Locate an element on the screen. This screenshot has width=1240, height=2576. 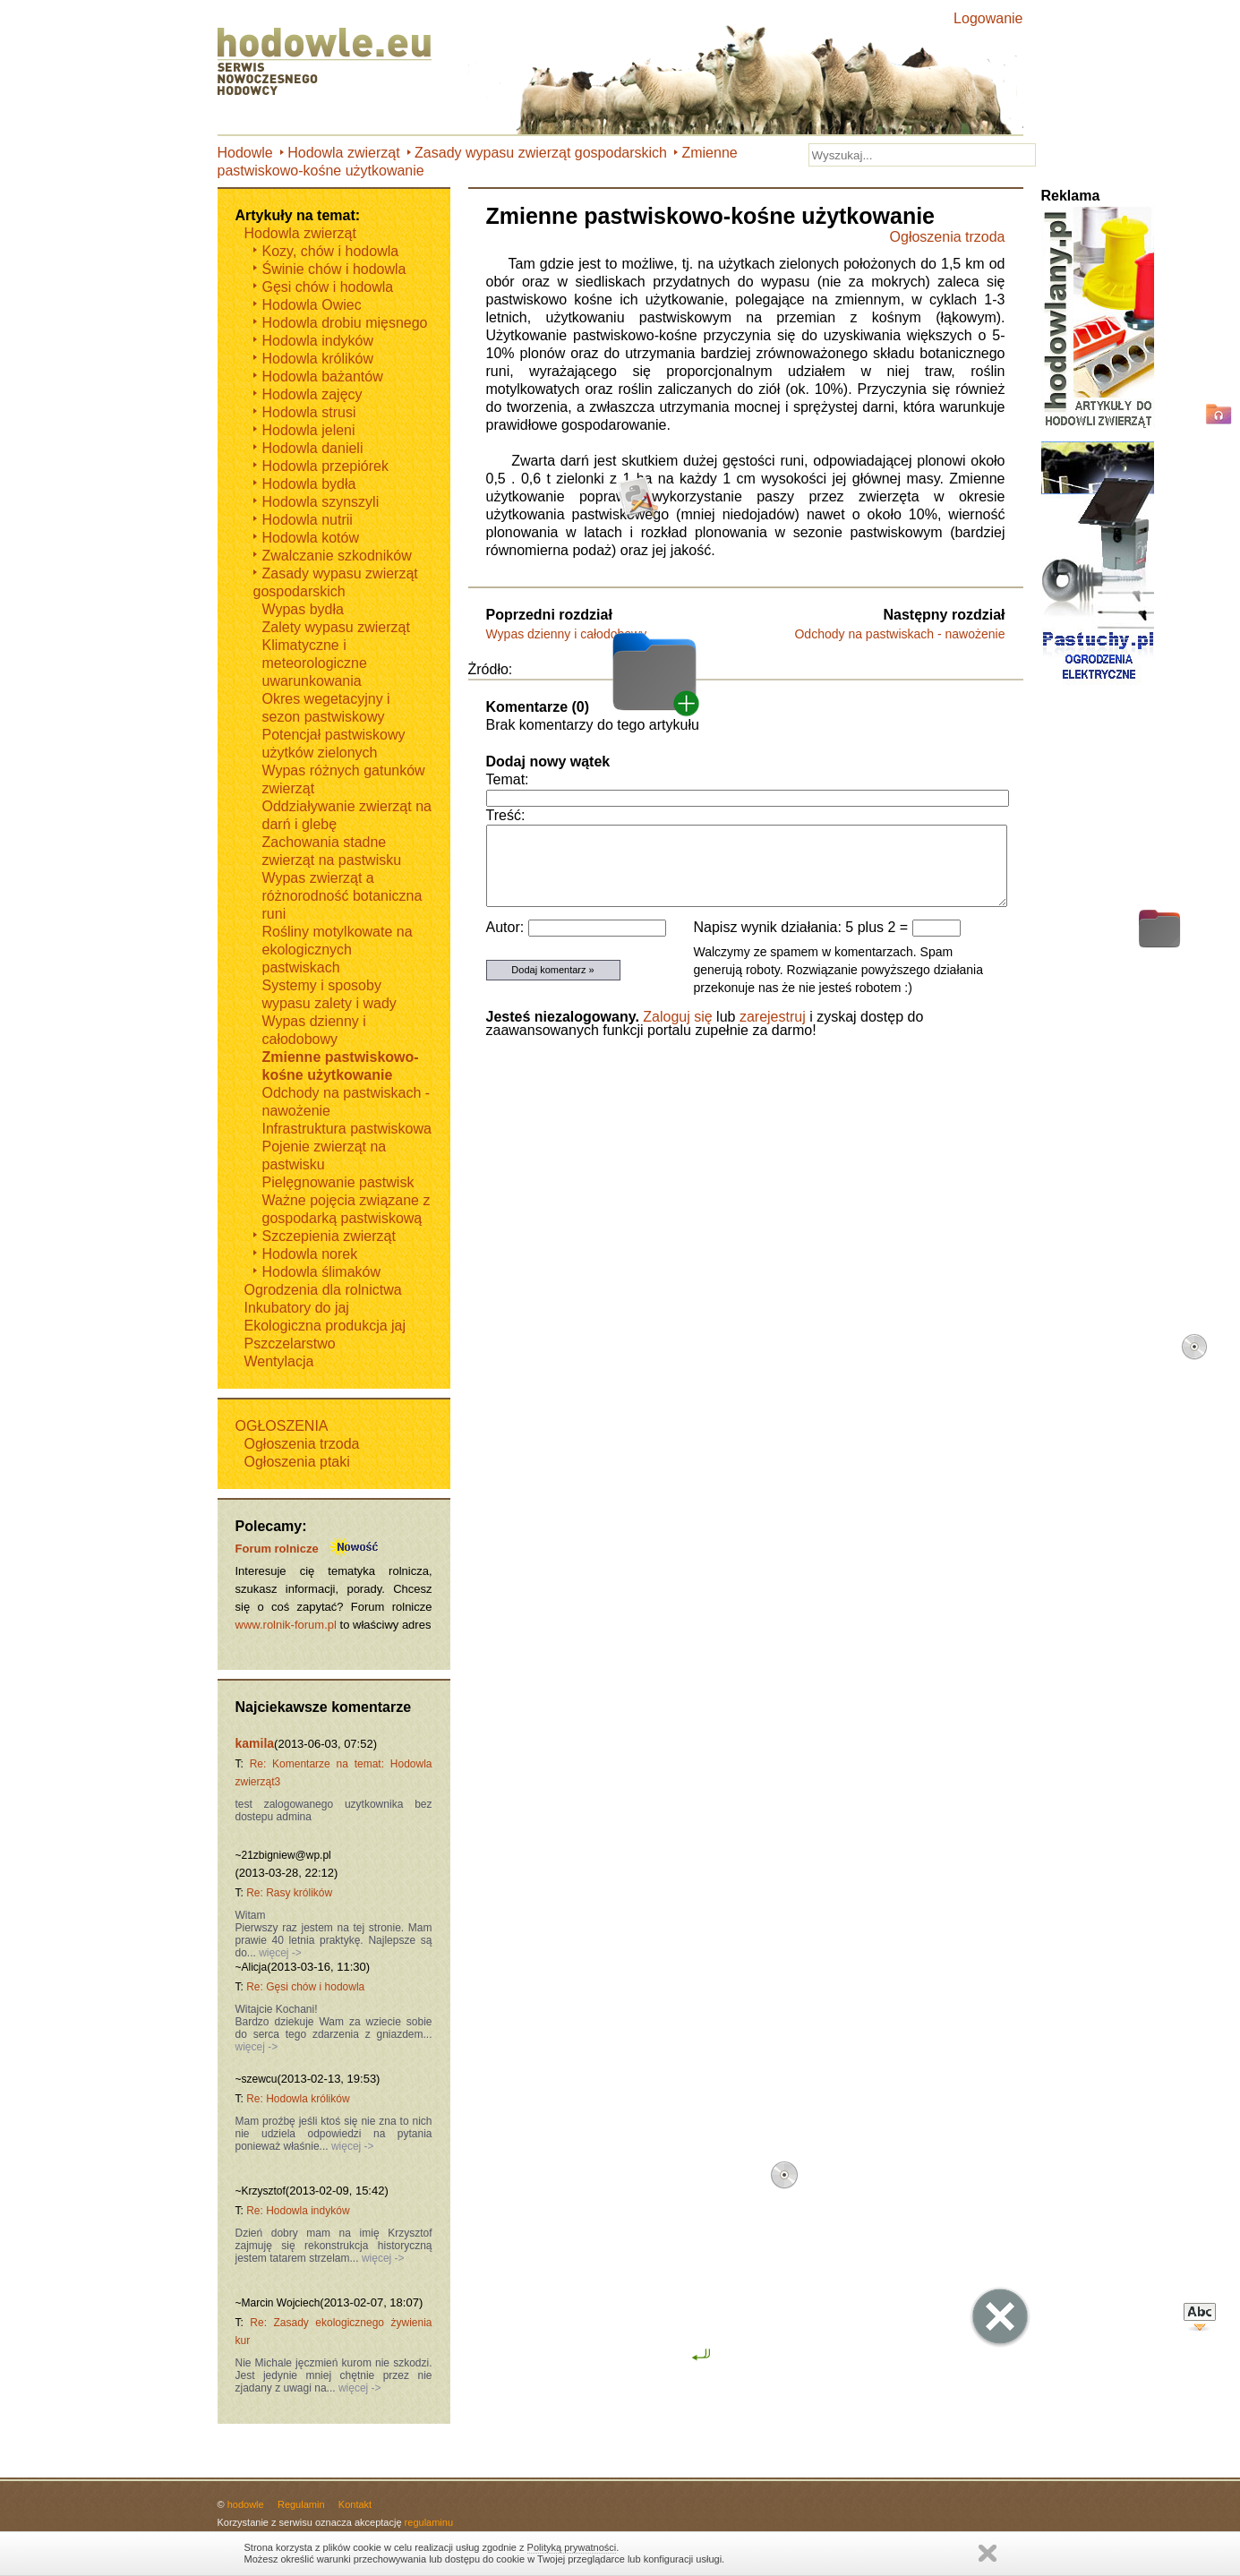
insert text at cursor position is located at coordinates (1200, 2315).